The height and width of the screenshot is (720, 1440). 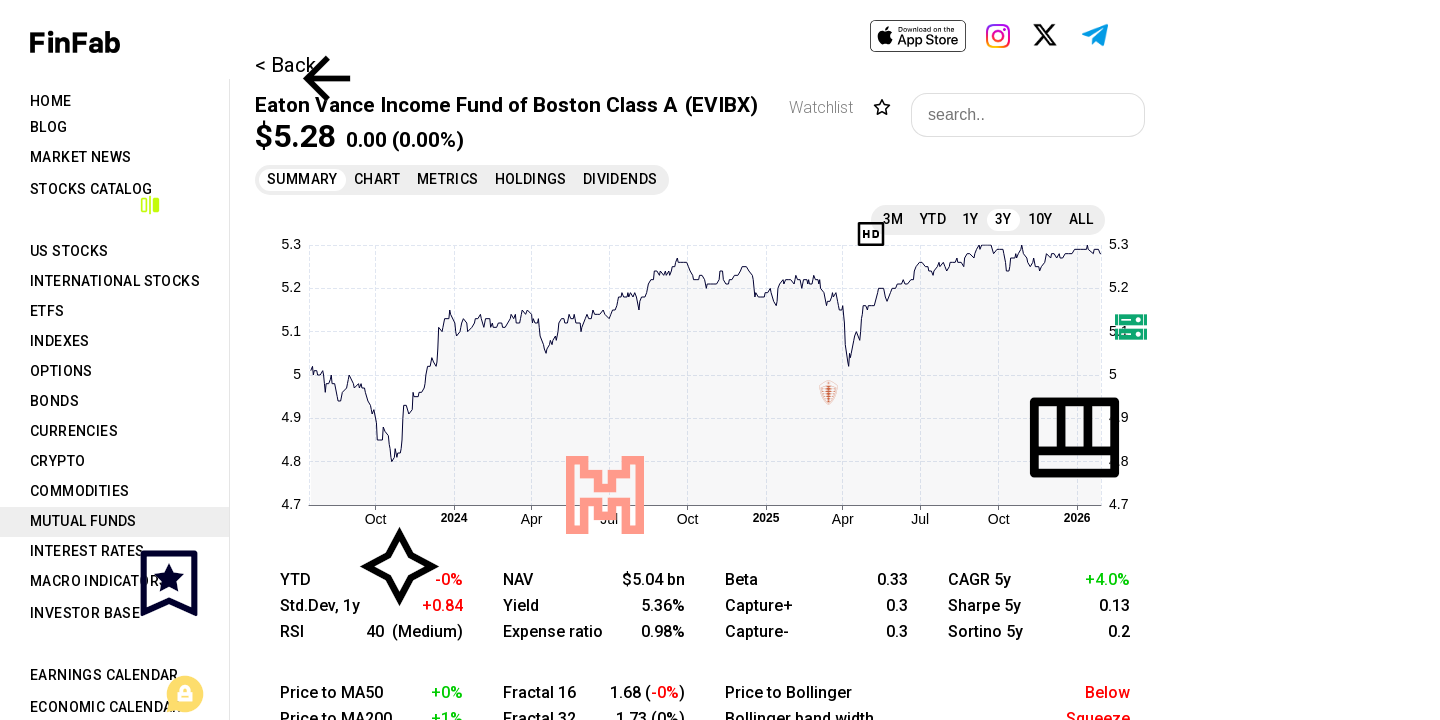 What do you see at coordinates (1131, 327) in the screenshot?
I see `google cloud storage service logo` at bounding box center [1131, 327].